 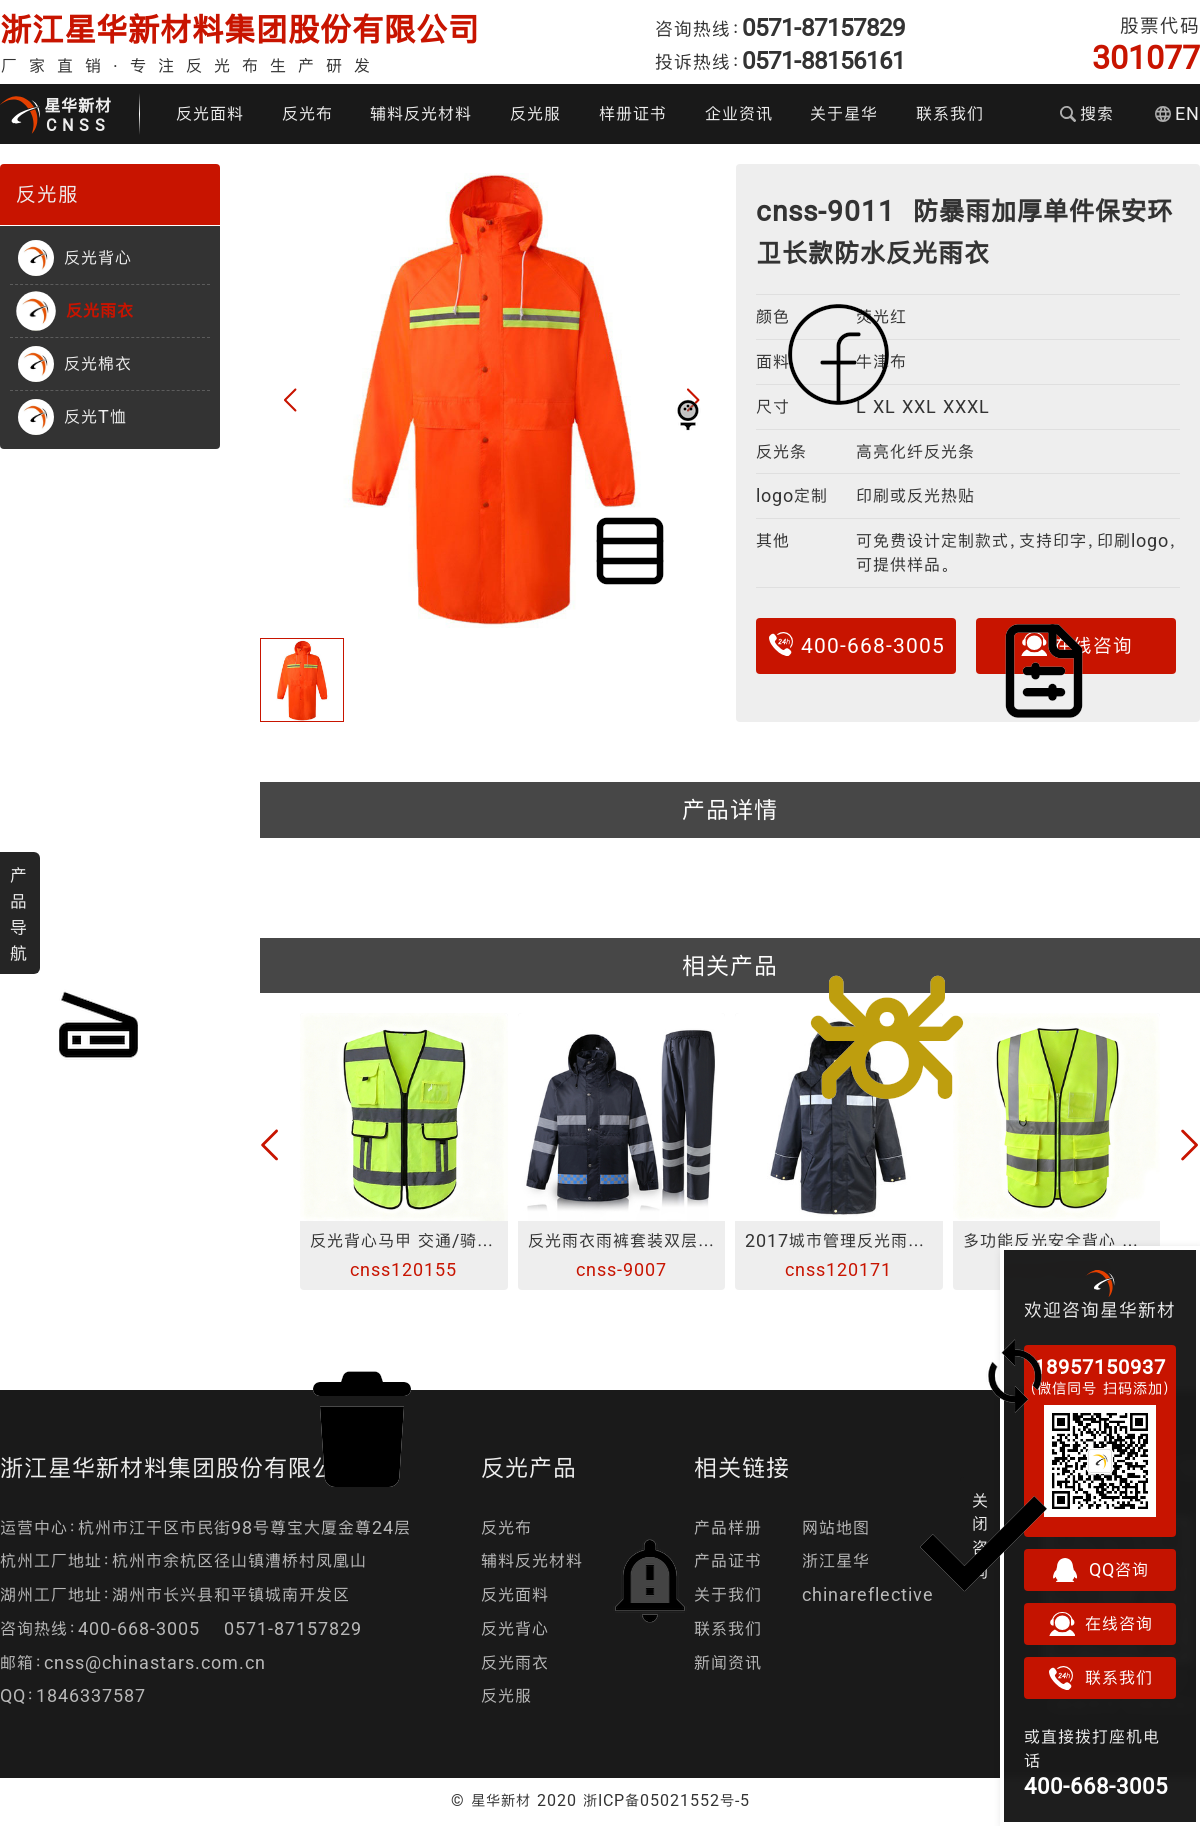 I want to click on access golf sports content or scores, so click(x=688, y=415).